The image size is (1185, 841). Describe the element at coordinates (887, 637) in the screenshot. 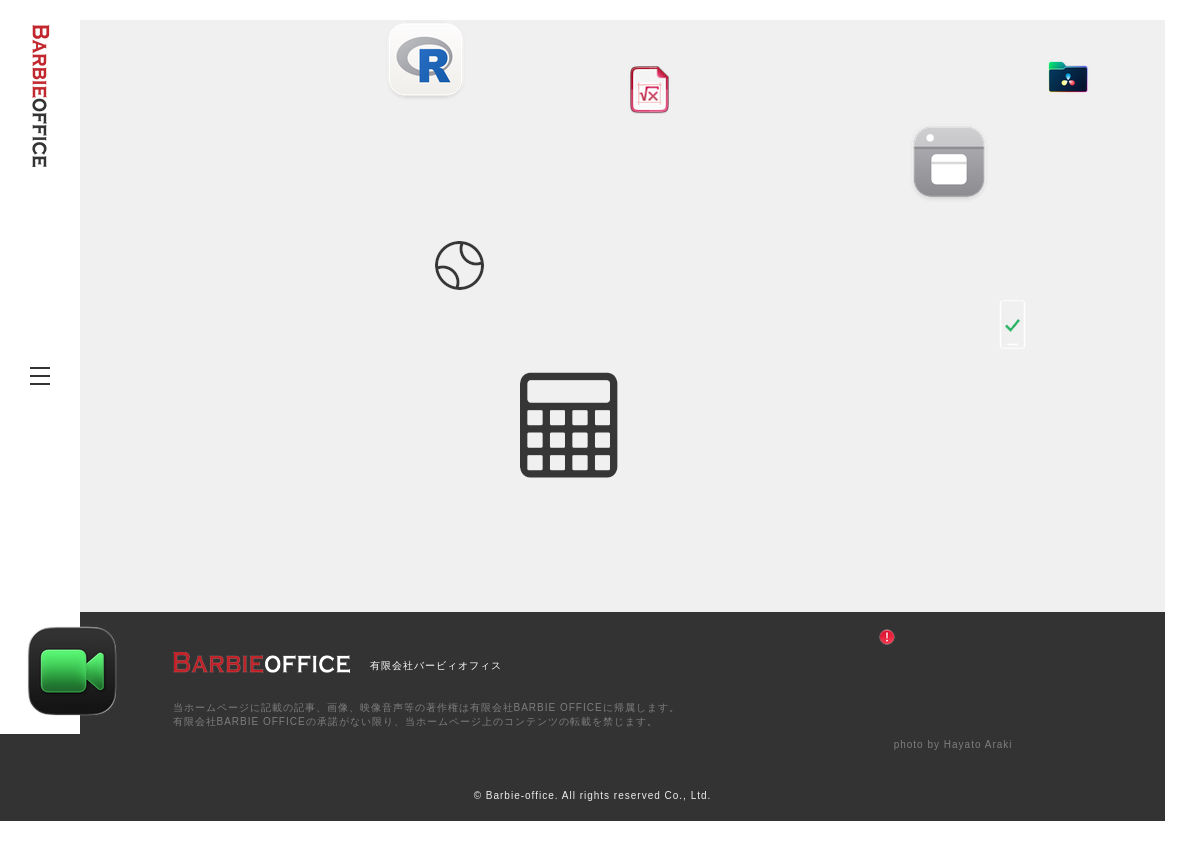

I see `indicates a warning or important alert` at that location.